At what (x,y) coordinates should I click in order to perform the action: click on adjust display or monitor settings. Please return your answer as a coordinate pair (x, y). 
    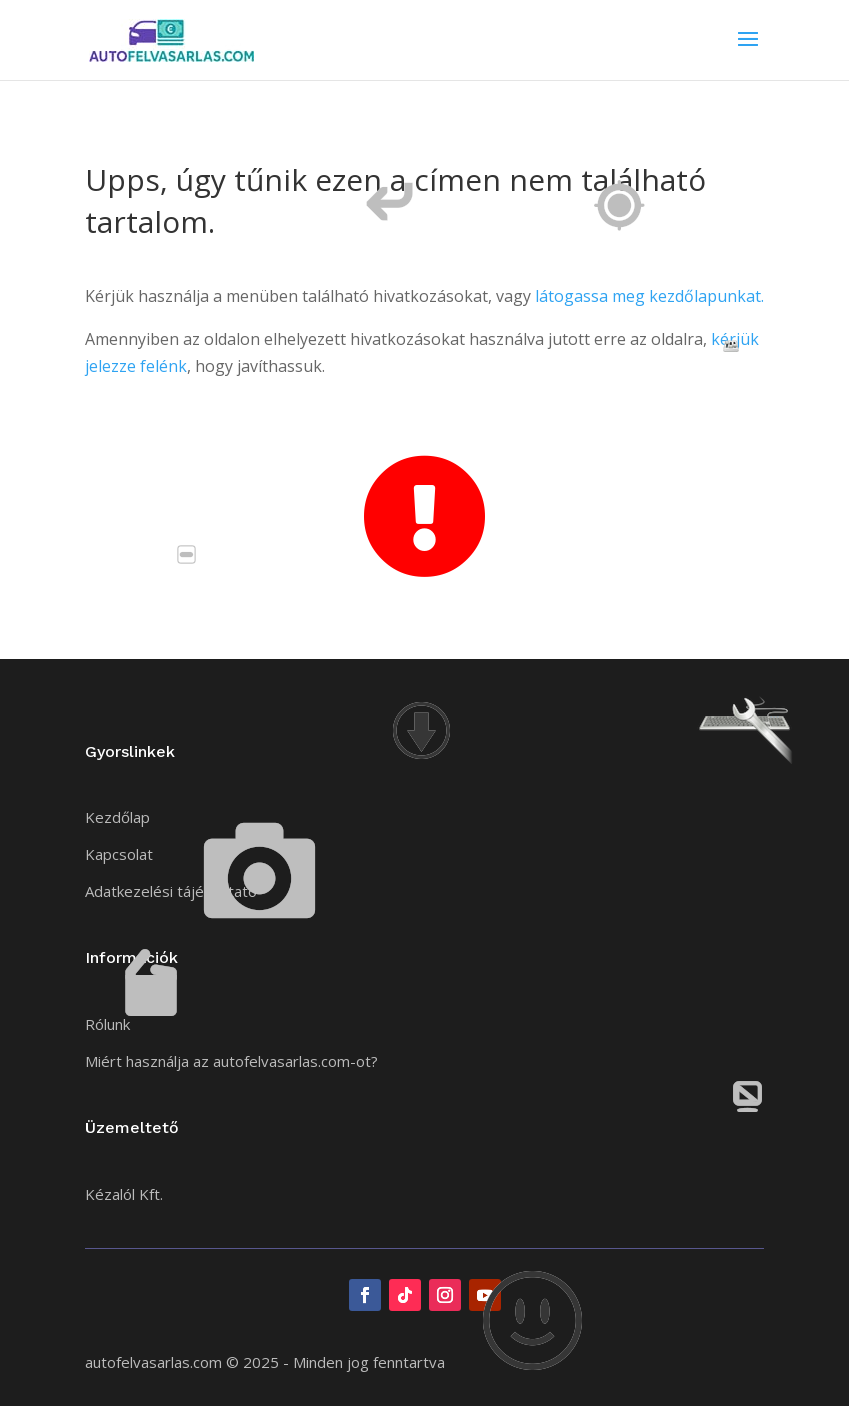
    Looking at the image, I should click on (747, 1095).